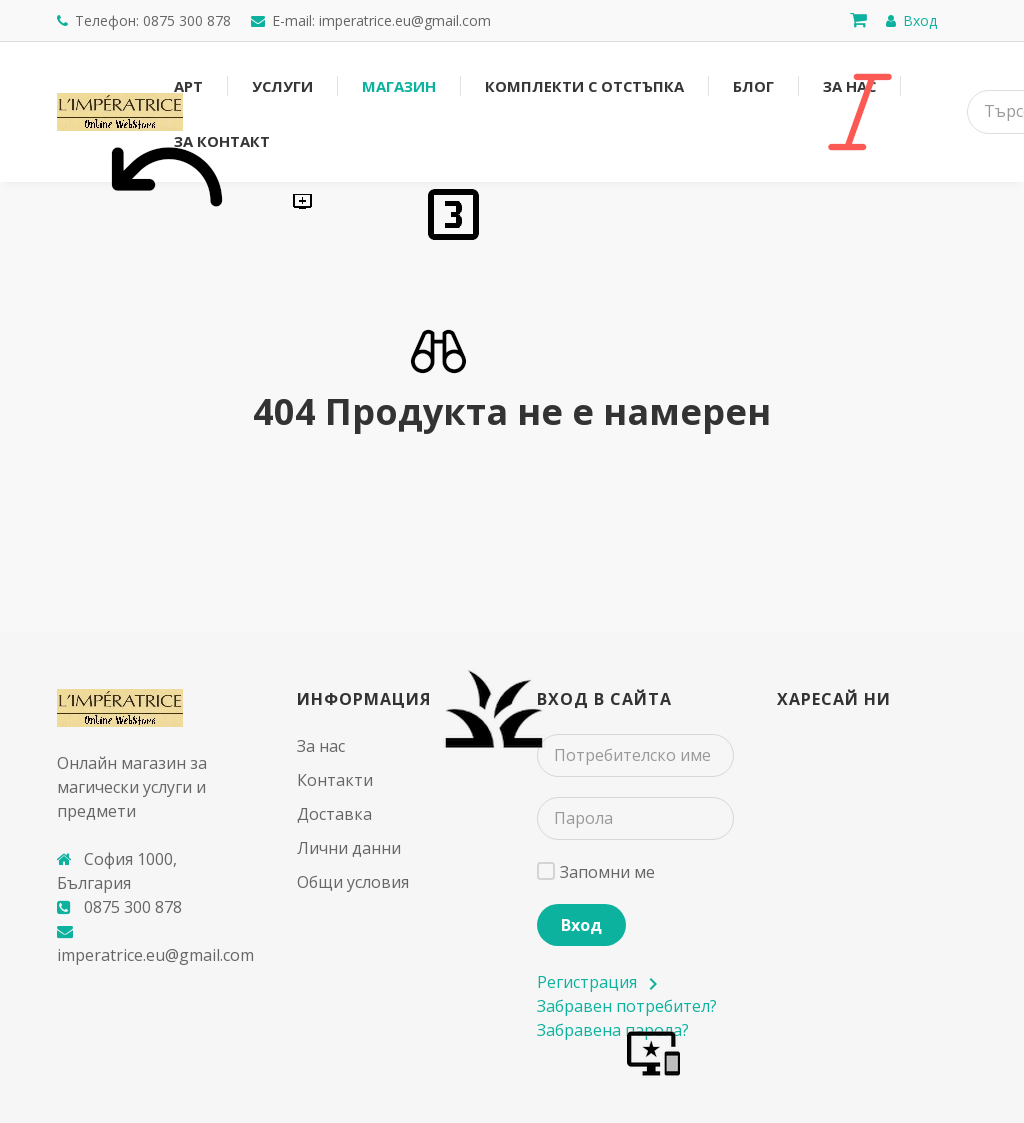 This screenshot has height=1123, width=1024. What do you see at coordinates (494, 709) in the screenshot?
I see `indicates a park or green space` at bounding box center [494, 709].